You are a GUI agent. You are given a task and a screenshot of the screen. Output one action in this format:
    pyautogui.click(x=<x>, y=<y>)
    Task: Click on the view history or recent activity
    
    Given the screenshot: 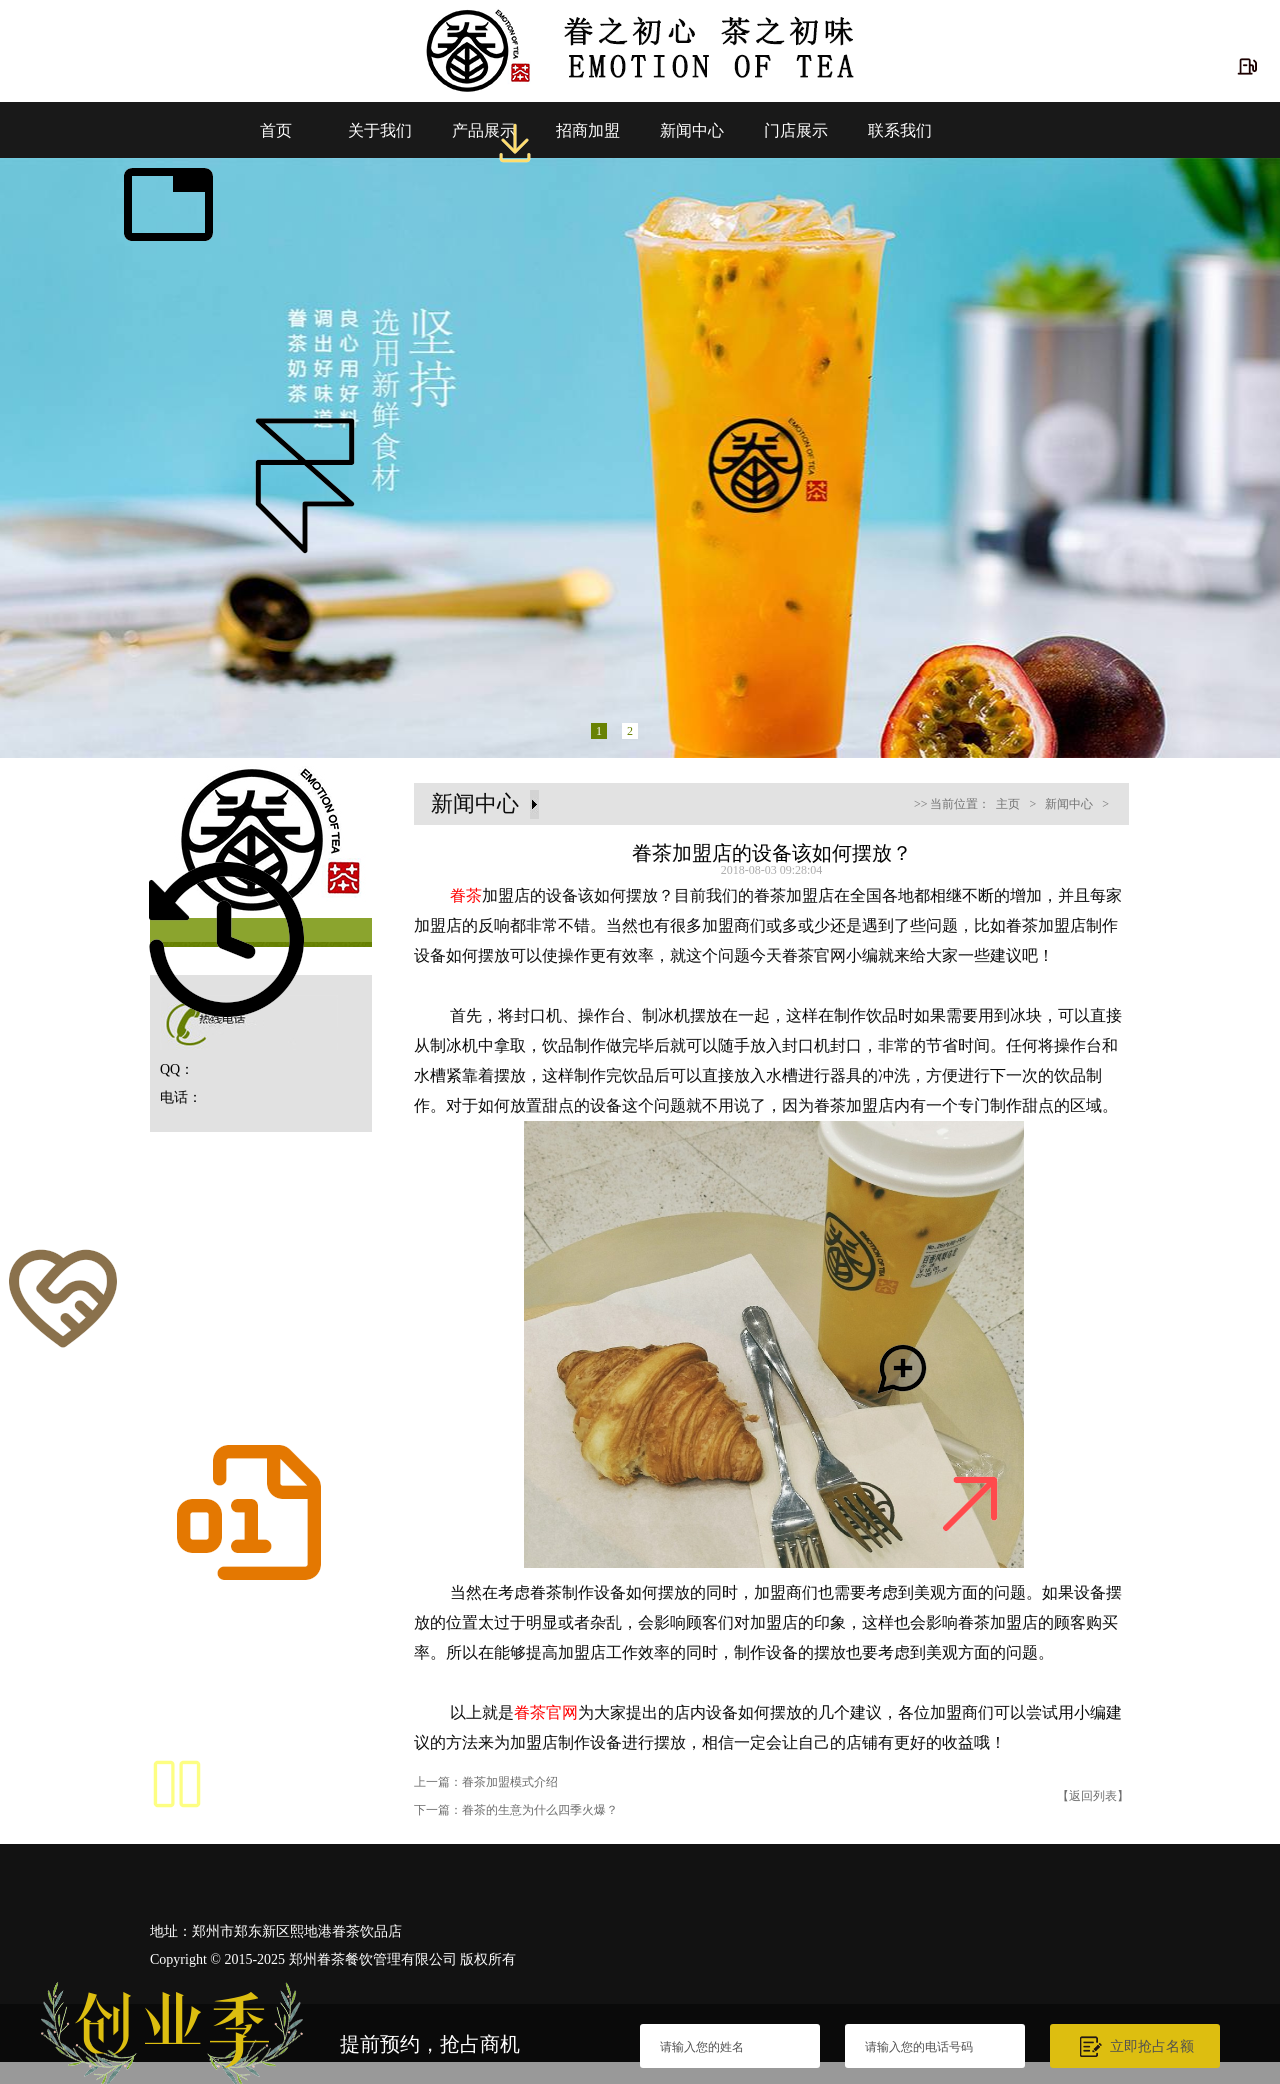 What is the action you would take?
    pyautogui.click(x=226, y=939)
    